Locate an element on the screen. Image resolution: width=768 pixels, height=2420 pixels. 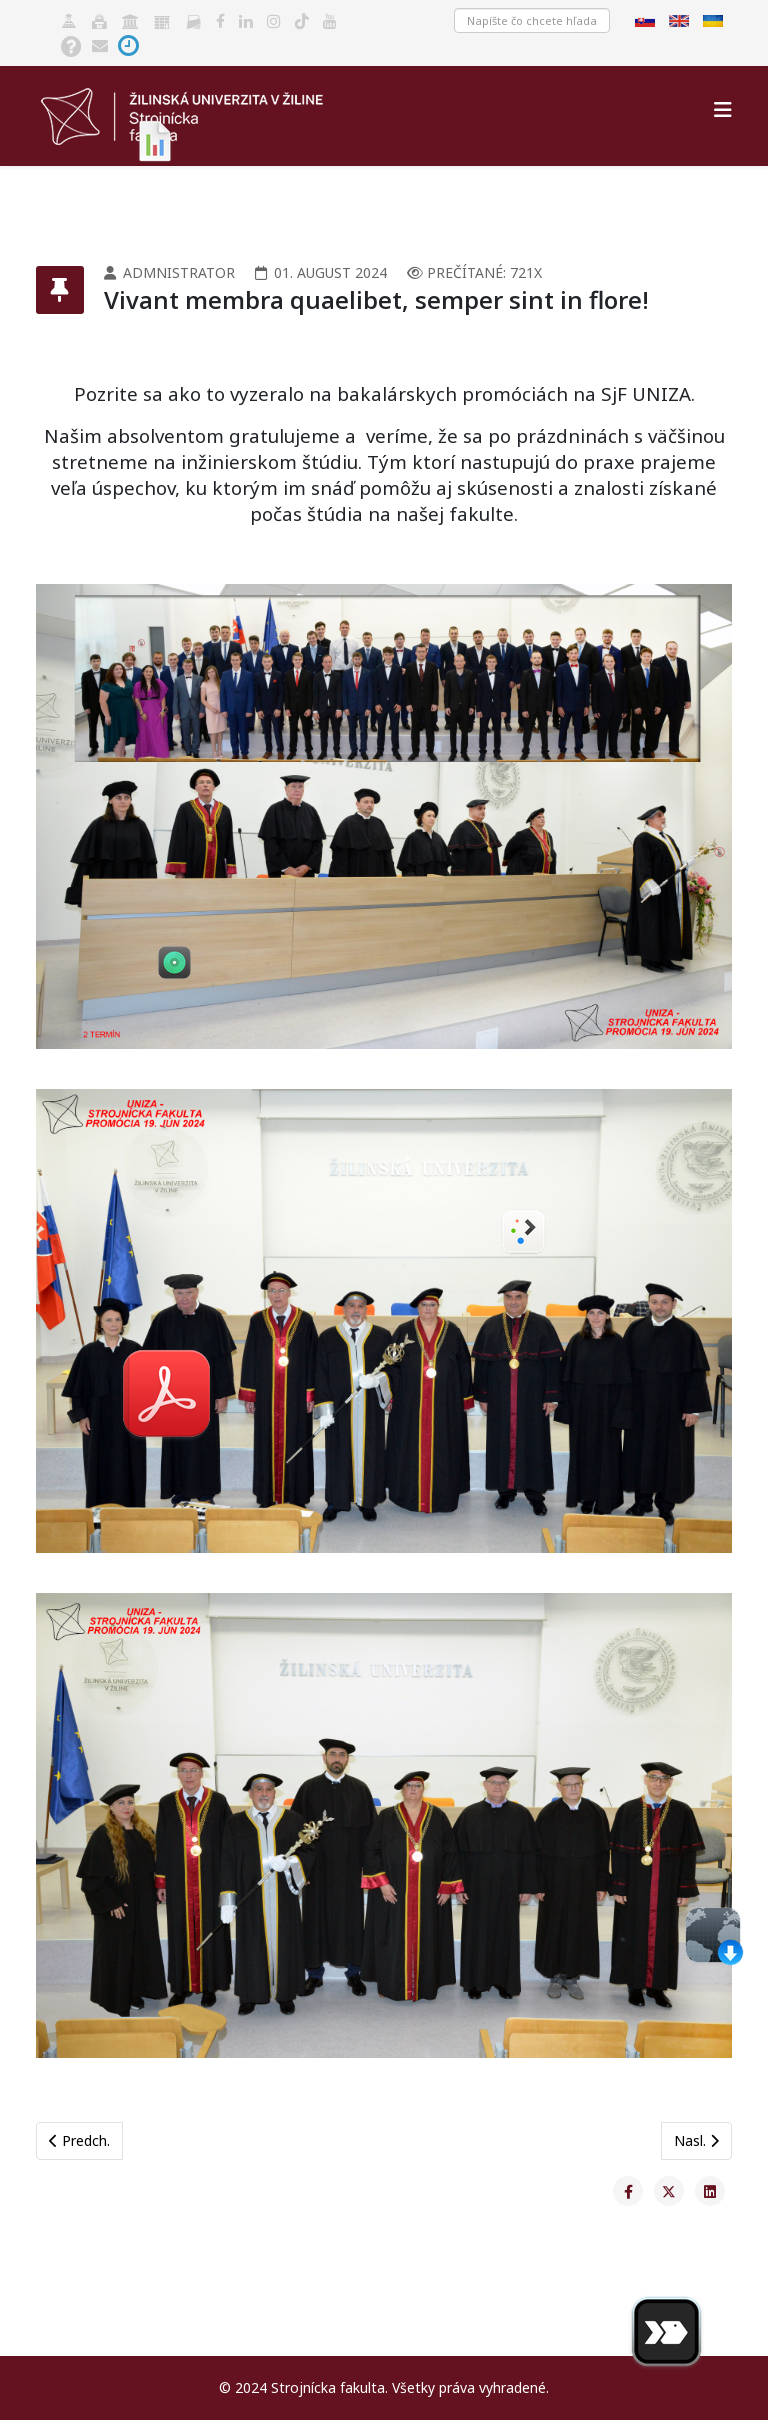
open an opendocument chart file is located at coordinates (155, 141).